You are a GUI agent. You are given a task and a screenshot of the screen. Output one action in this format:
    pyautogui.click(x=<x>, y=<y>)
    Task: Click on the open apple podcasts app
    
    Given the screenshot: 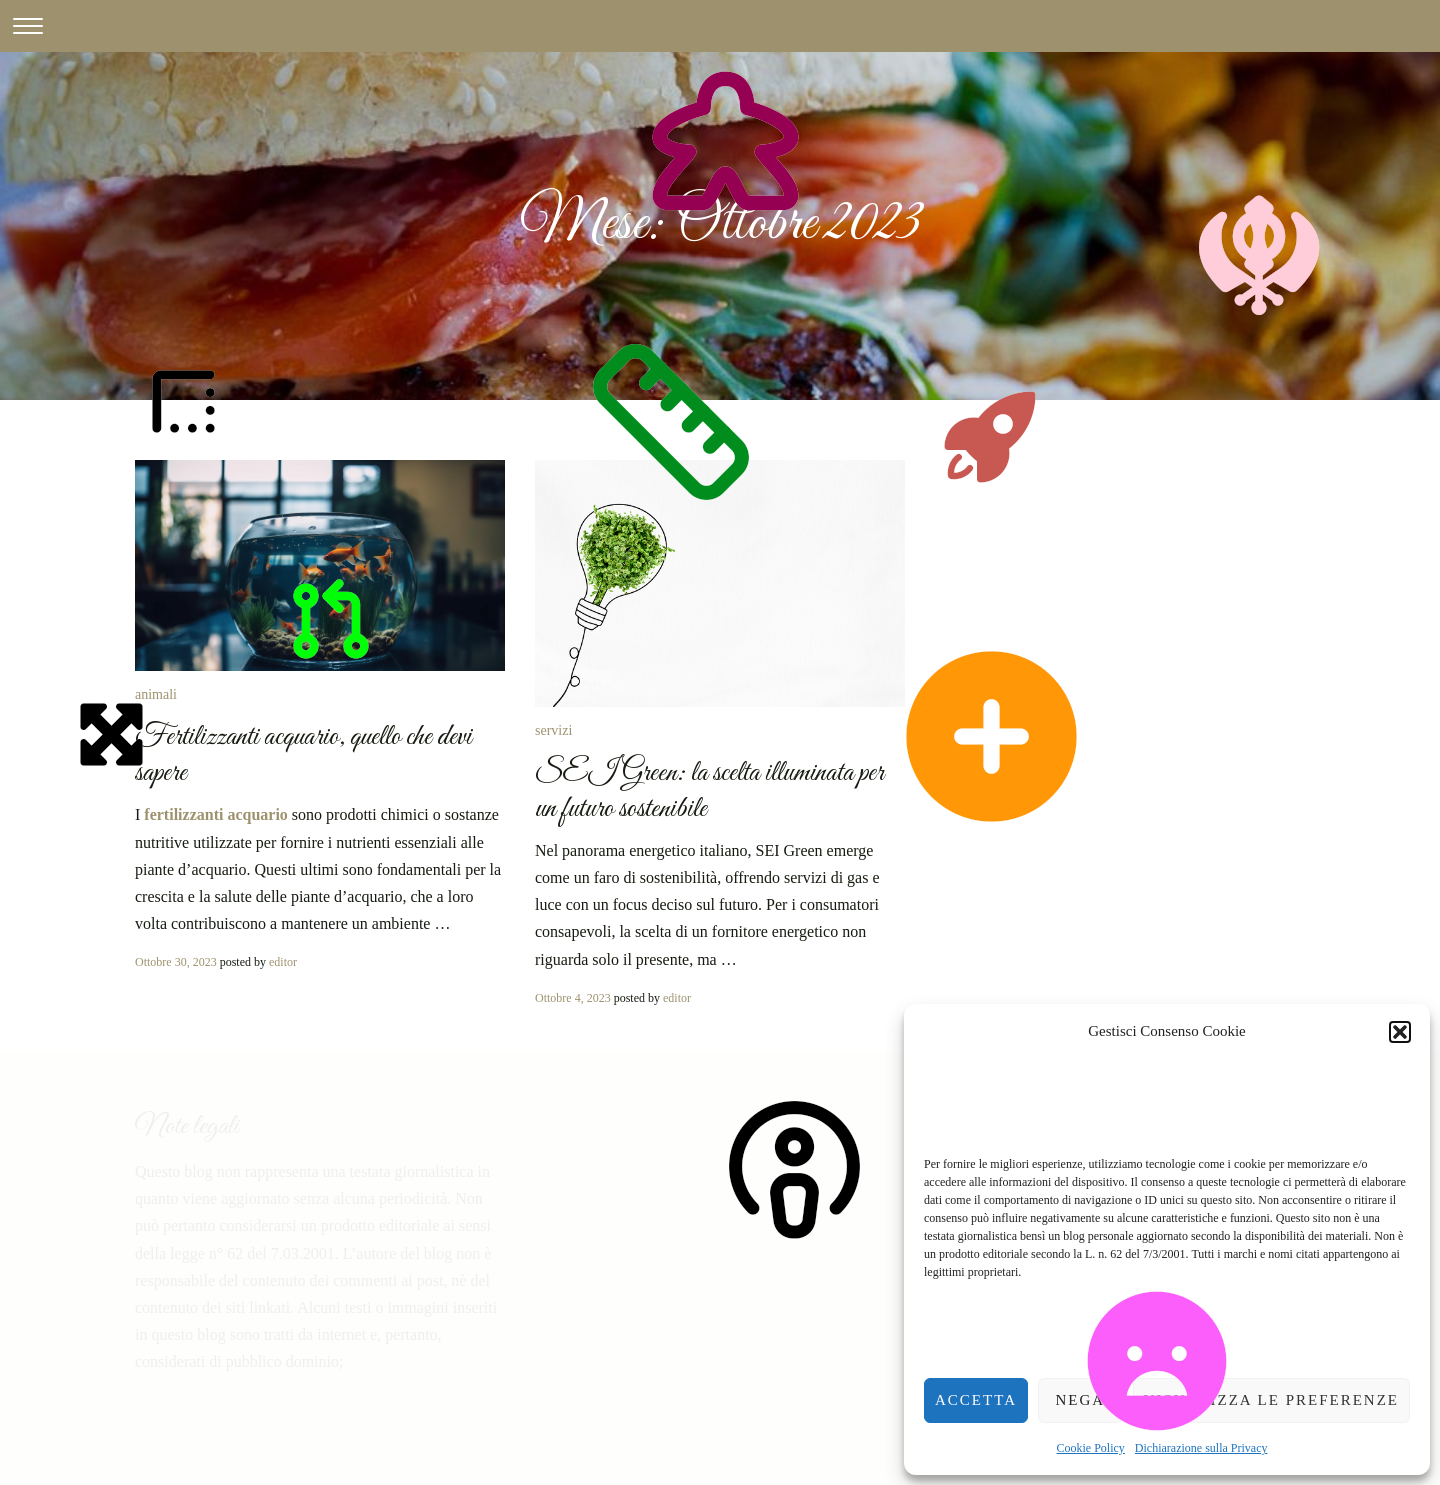 What is the action you would take?
    pyautogui.click(x=794, y=1166)
    